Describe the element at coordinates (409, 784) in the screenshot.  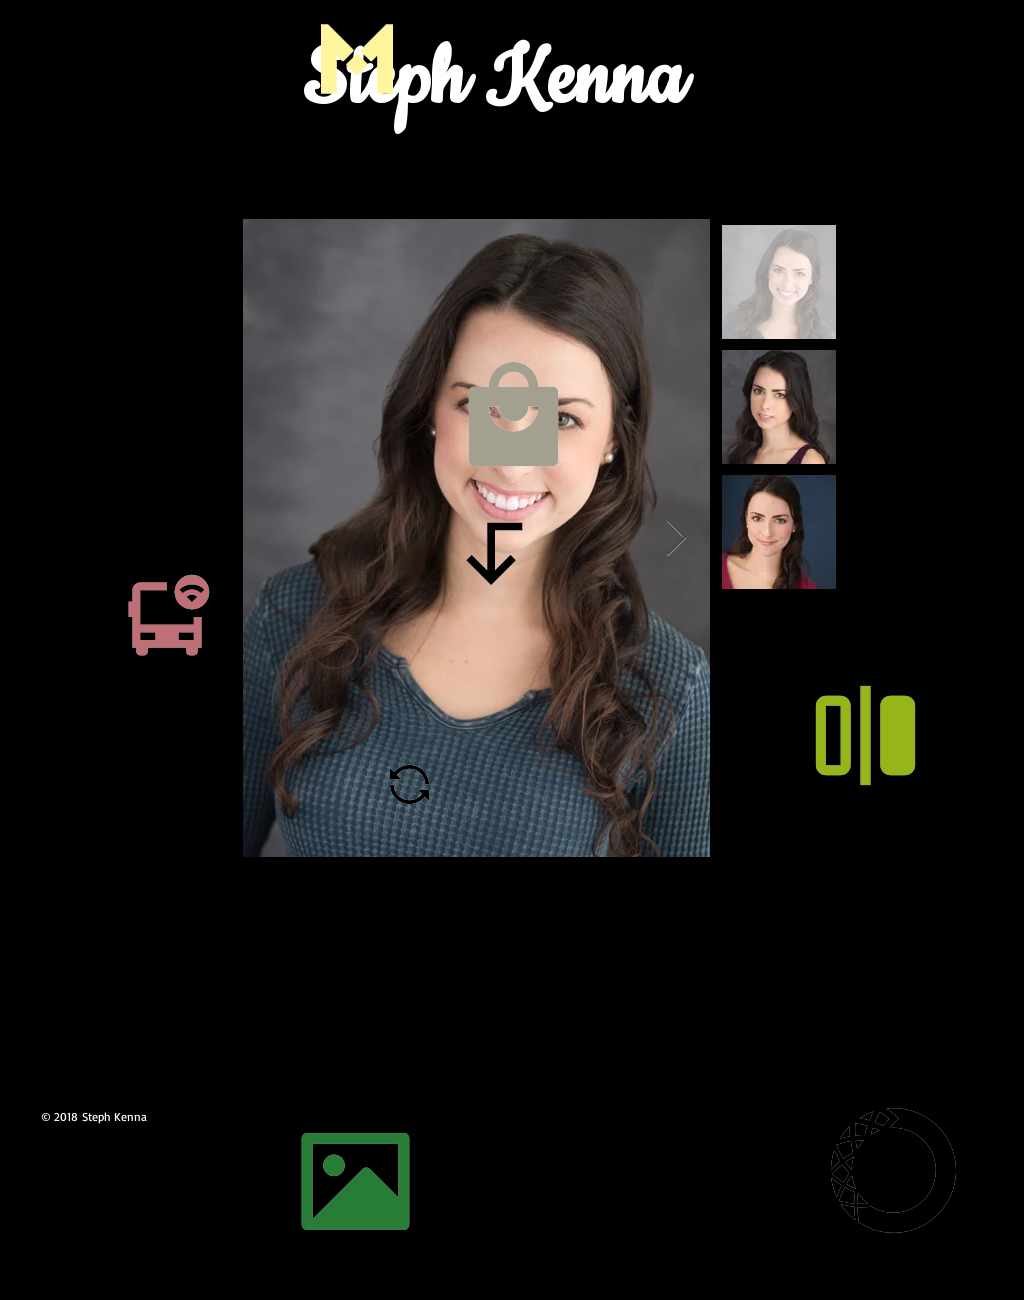
I see `undo or revert to previous state` at that location.